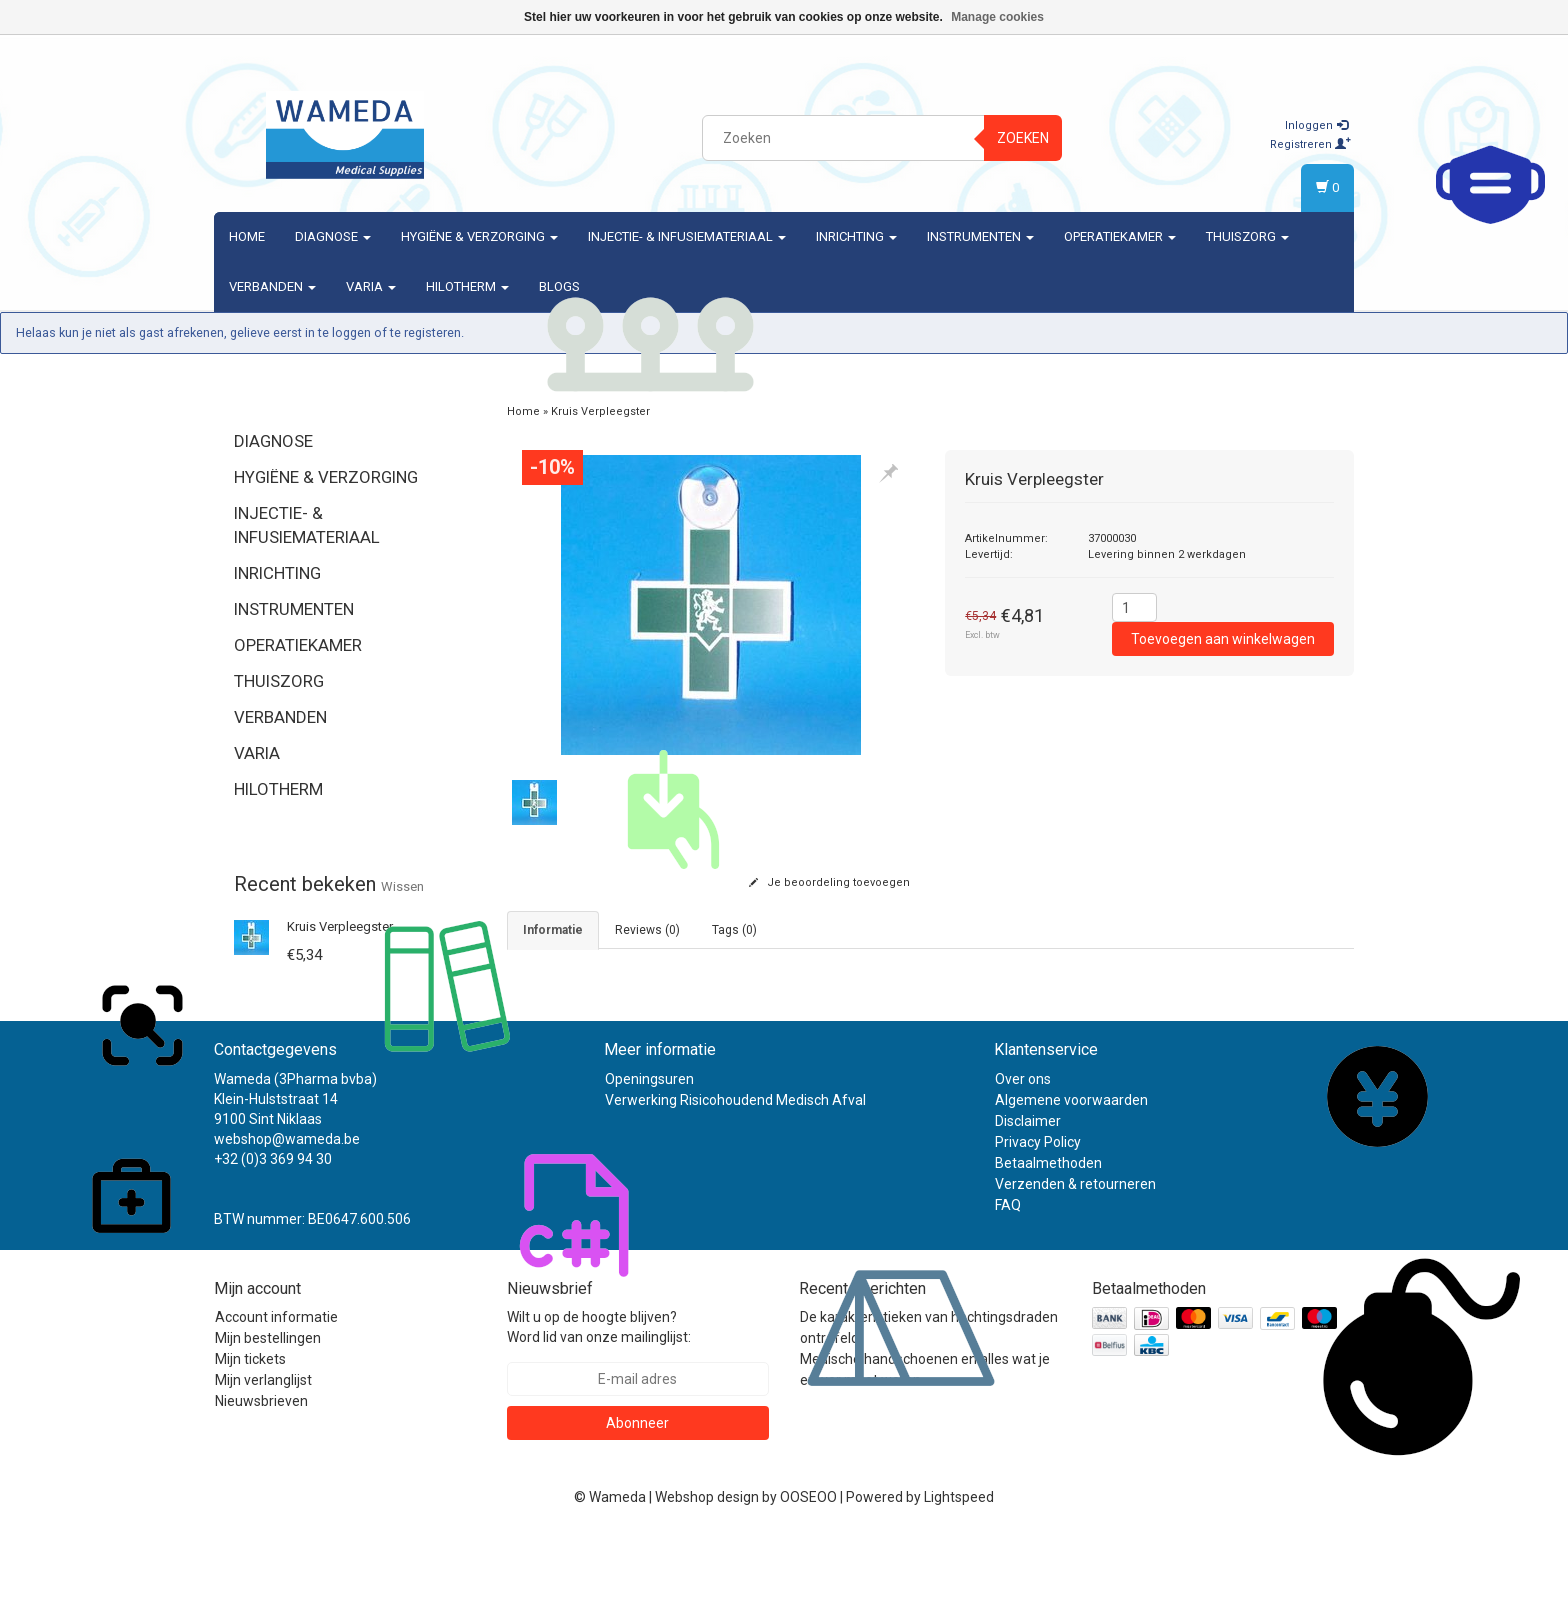 The height and width of the screenshot is (1597, 1568). Describe the element at coordinates (1490, 186) in the screenshot. I see `indicates mask required or health safety protocols` at that location.